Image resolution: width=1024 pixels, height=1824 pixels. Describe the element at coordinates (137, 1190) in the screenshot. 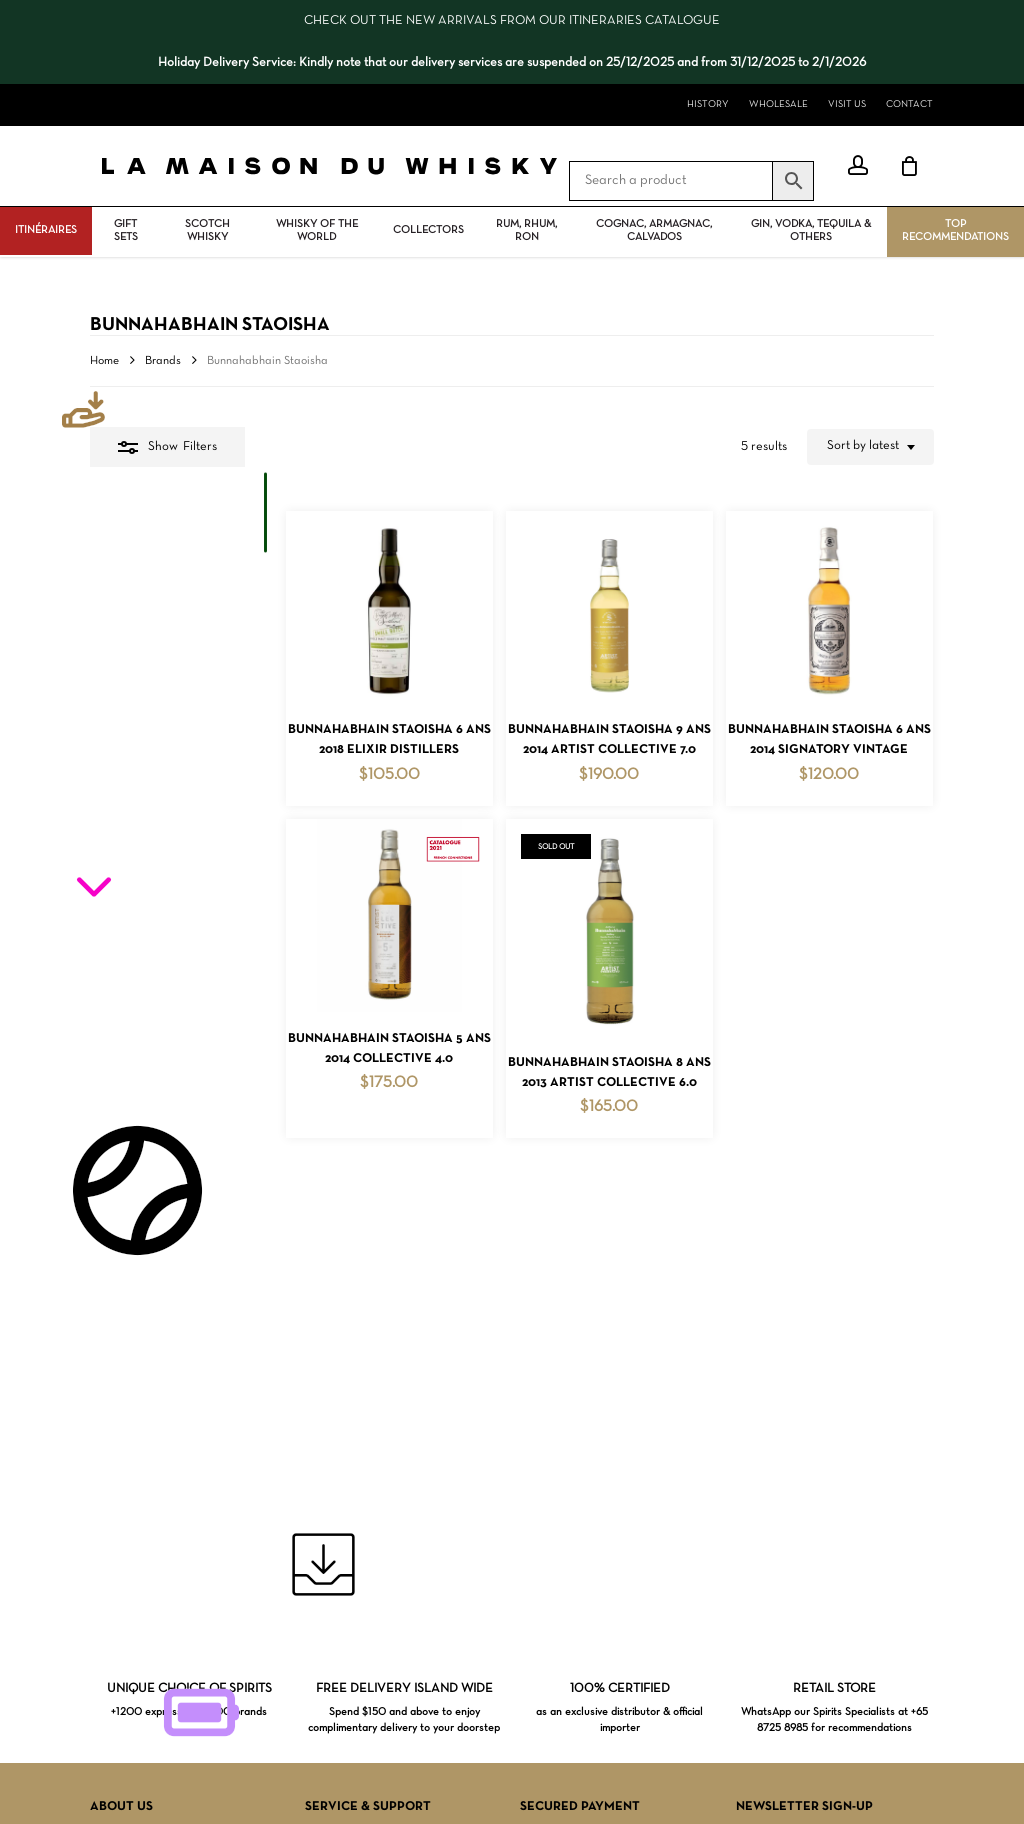

I see `access tennis or racquet sports content` at that location.